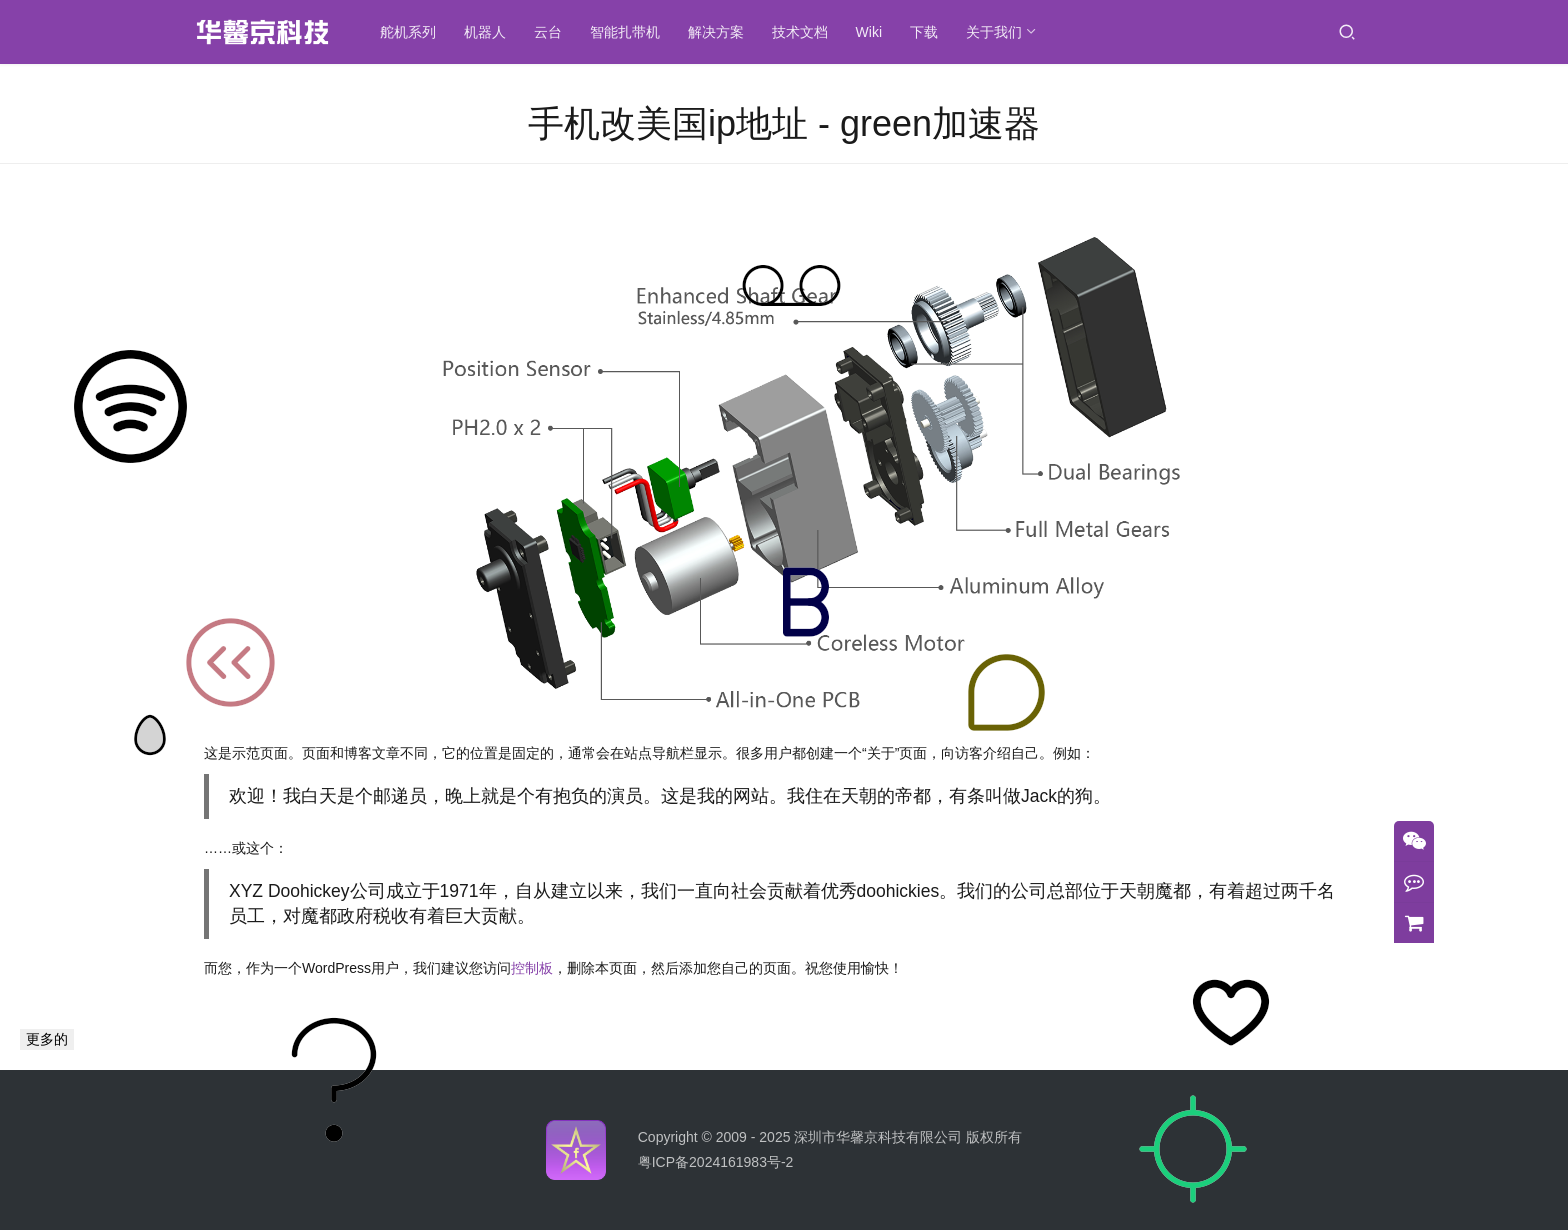 Image resolution: width=1568 pixels, height=1230 pixels. I want to click on access help or support information, so click(334, 1077).